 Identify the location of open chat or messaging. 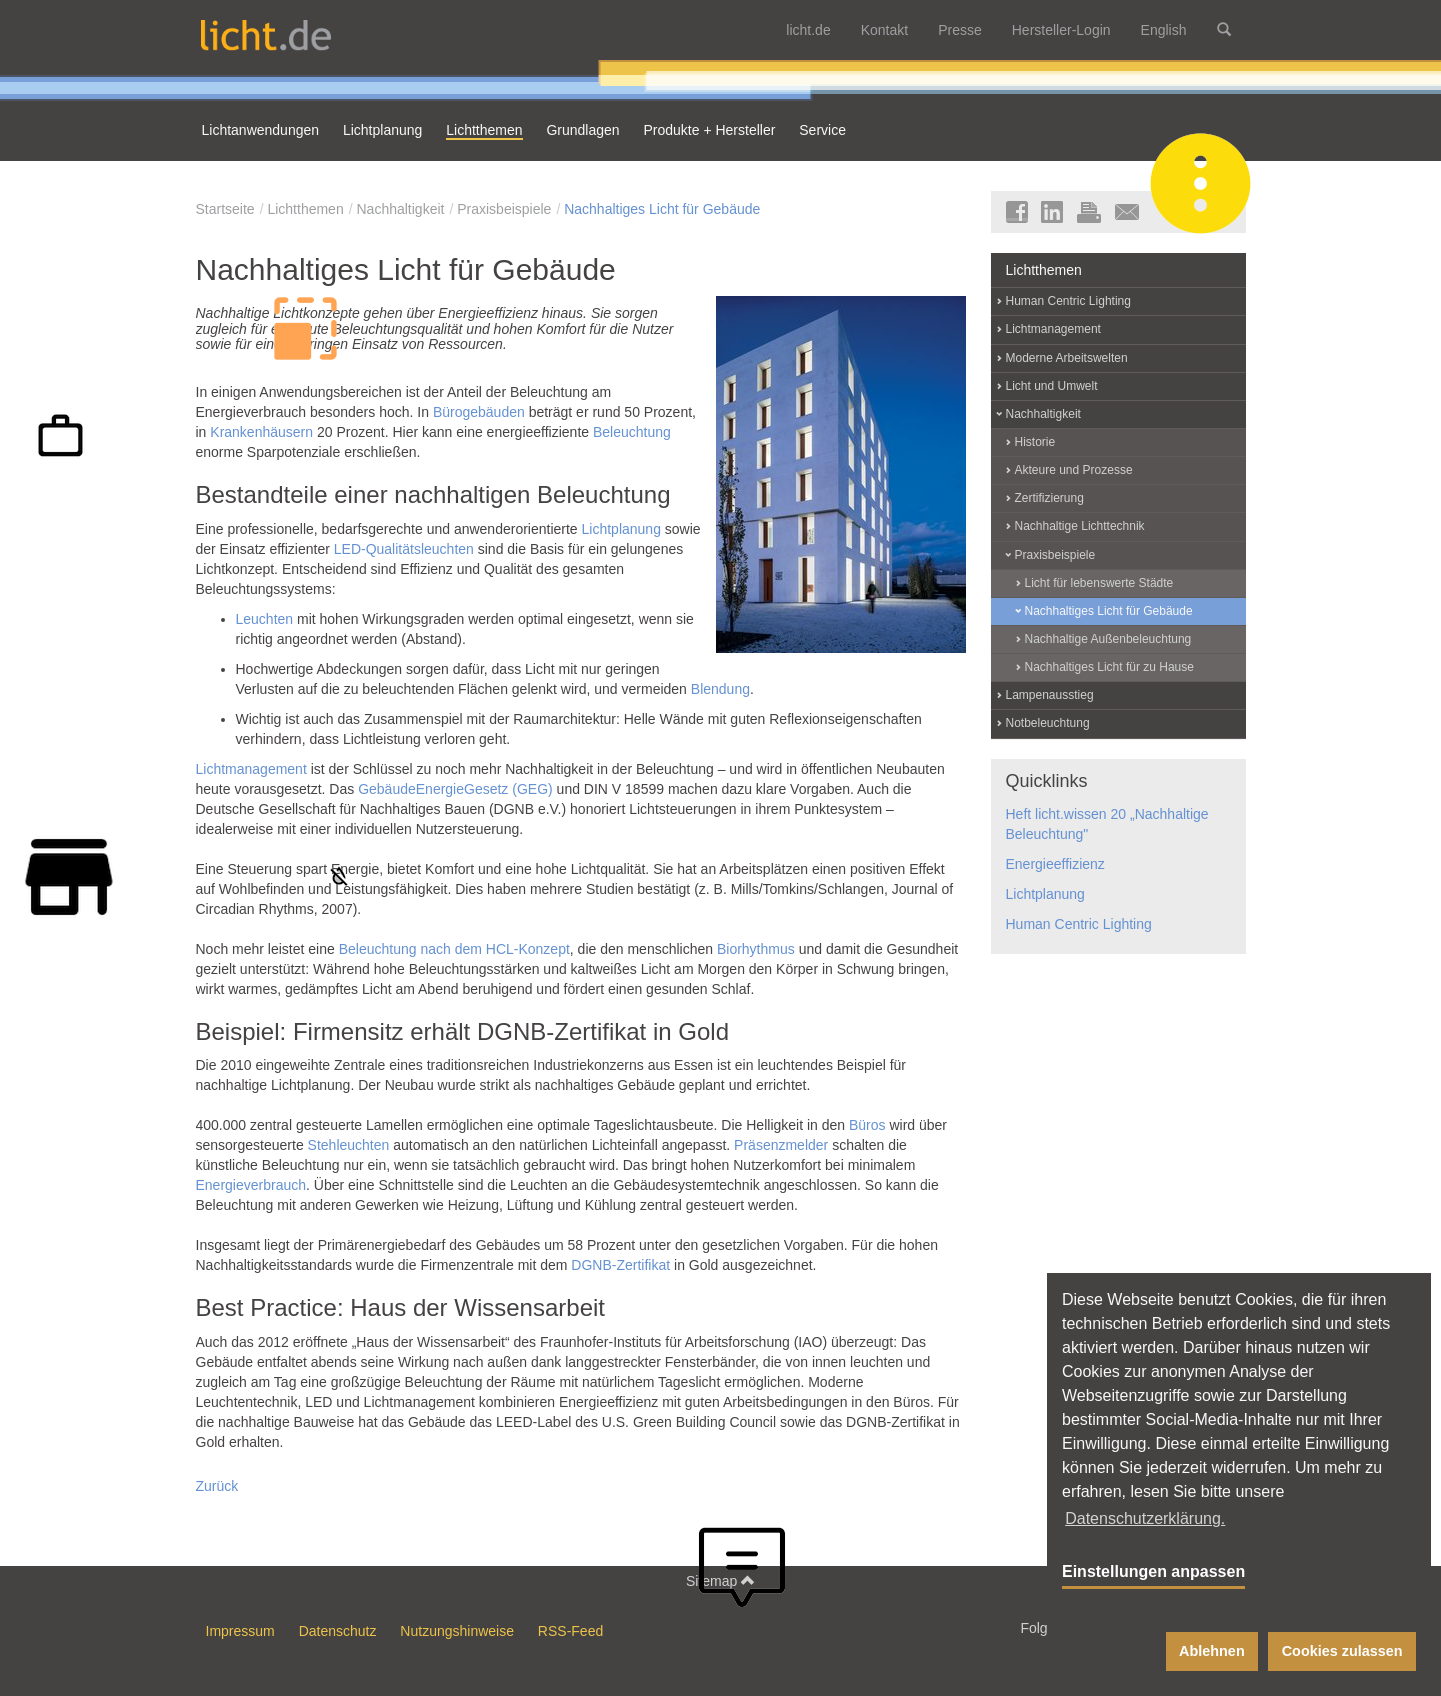
(742, 1564).